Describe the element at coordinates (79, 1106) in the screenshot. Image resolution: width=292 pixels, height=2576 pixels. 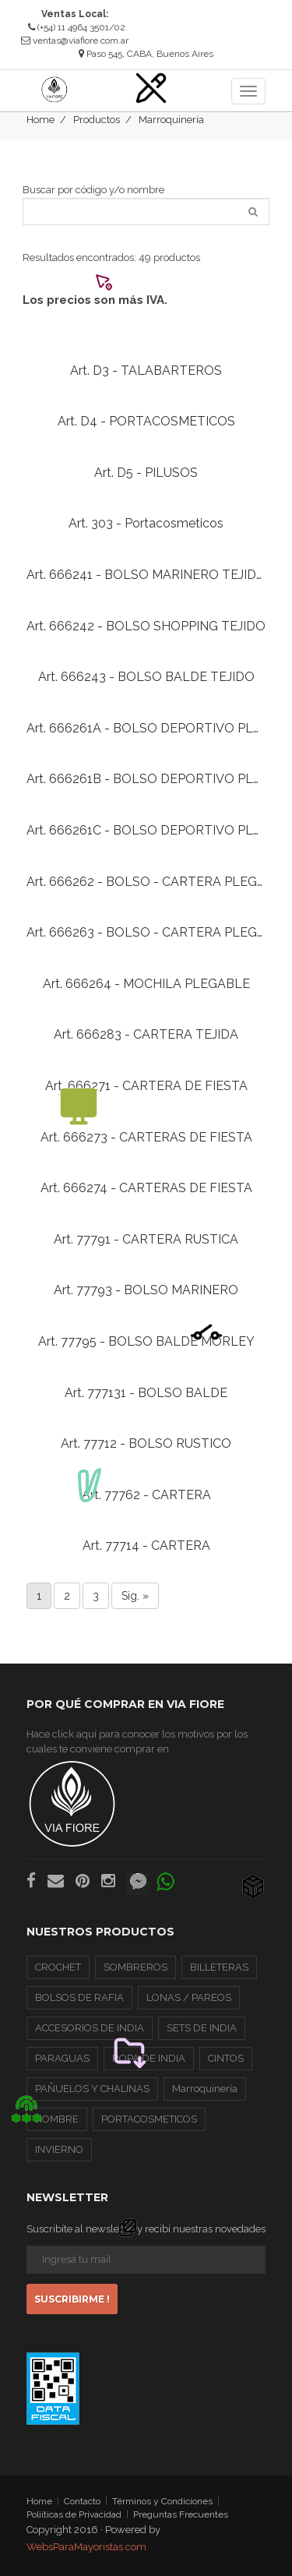
I see `view on desktop display` at that location.